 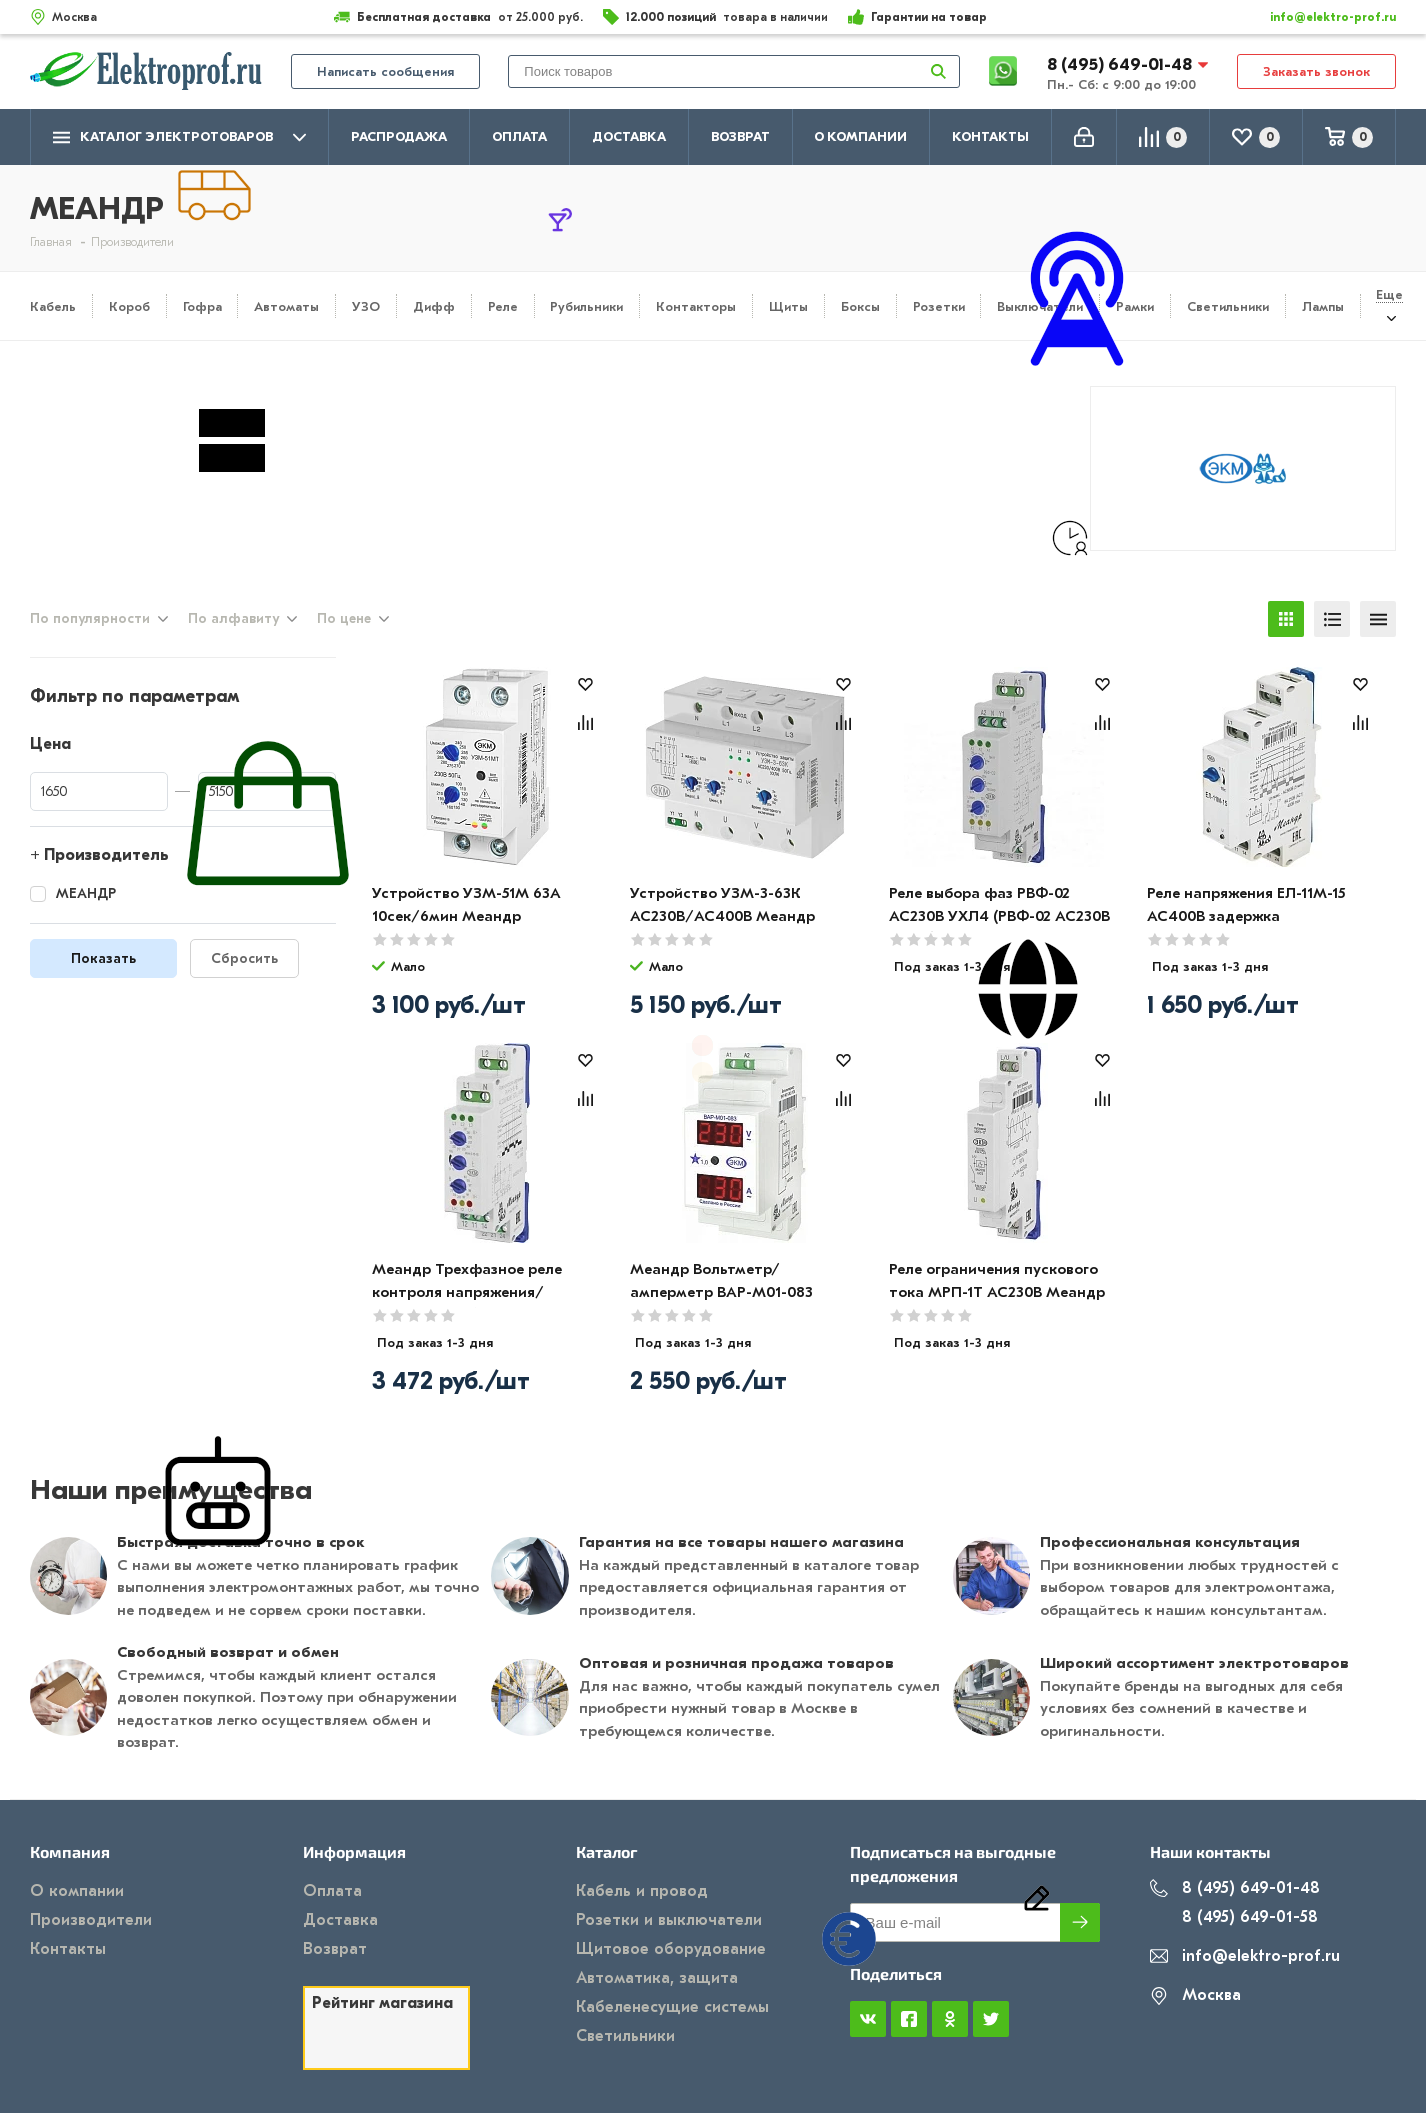 What do you see at coordinates (268, 822) in the screenshot?
I see `access shopping bag or cart` at bounding box center [268, 822].